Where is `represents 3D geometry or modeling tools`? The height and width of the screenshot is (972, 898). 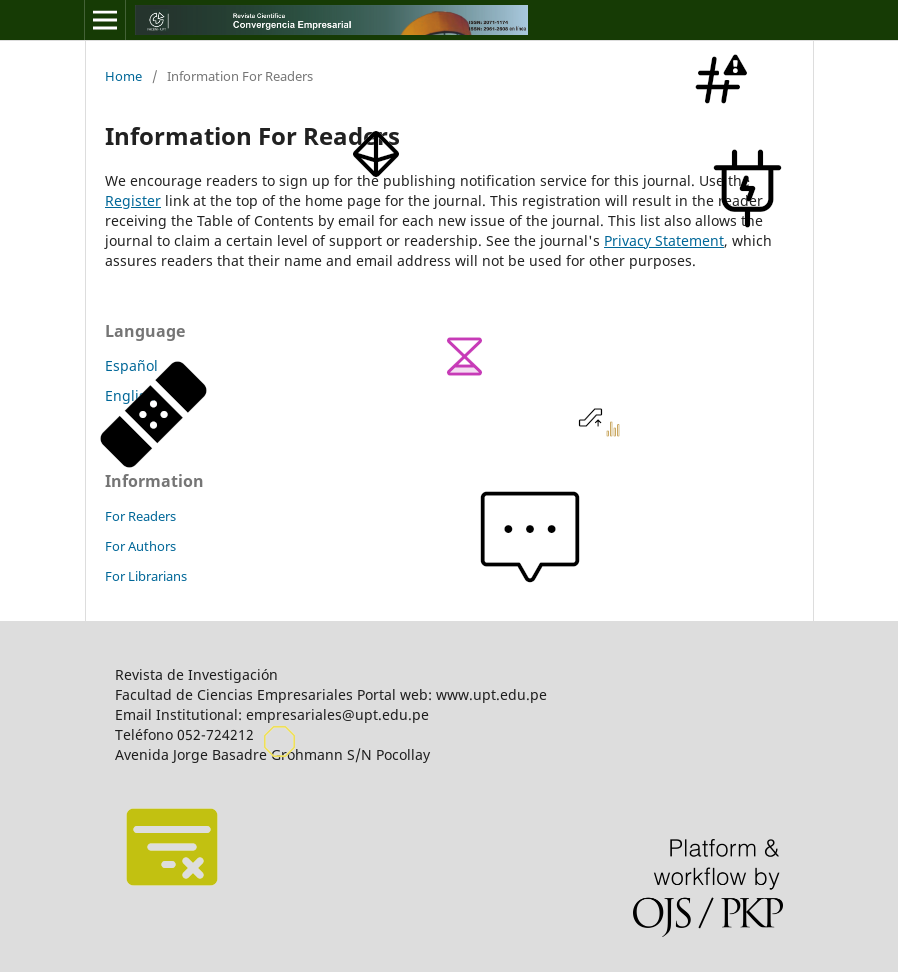
represents 3D geometry or modeling tools is located at coordinates (376, 154).